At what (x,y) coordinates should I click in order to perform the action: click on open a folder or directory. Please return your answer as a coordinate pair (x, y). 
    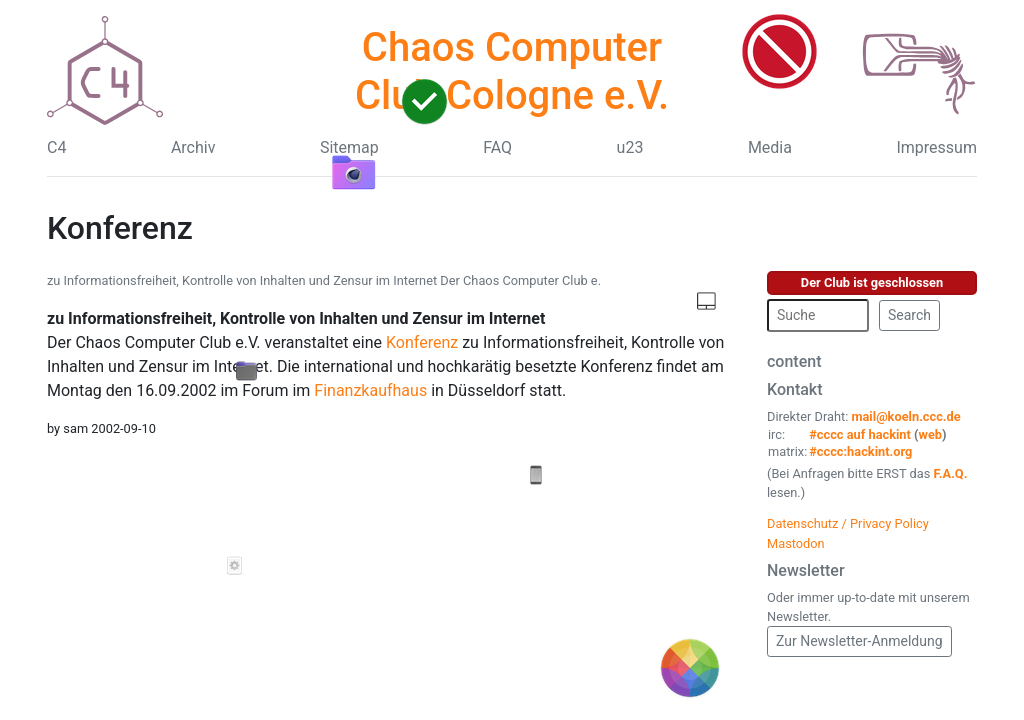
    Looking at the image, I should click on (246, 370).